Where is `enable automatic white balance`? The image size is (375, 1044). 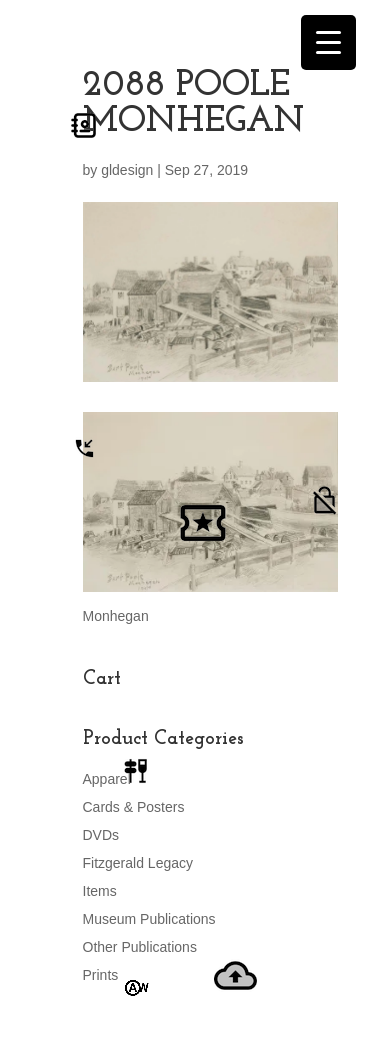
enable automatic white balance is located at coordinates (137, 988).